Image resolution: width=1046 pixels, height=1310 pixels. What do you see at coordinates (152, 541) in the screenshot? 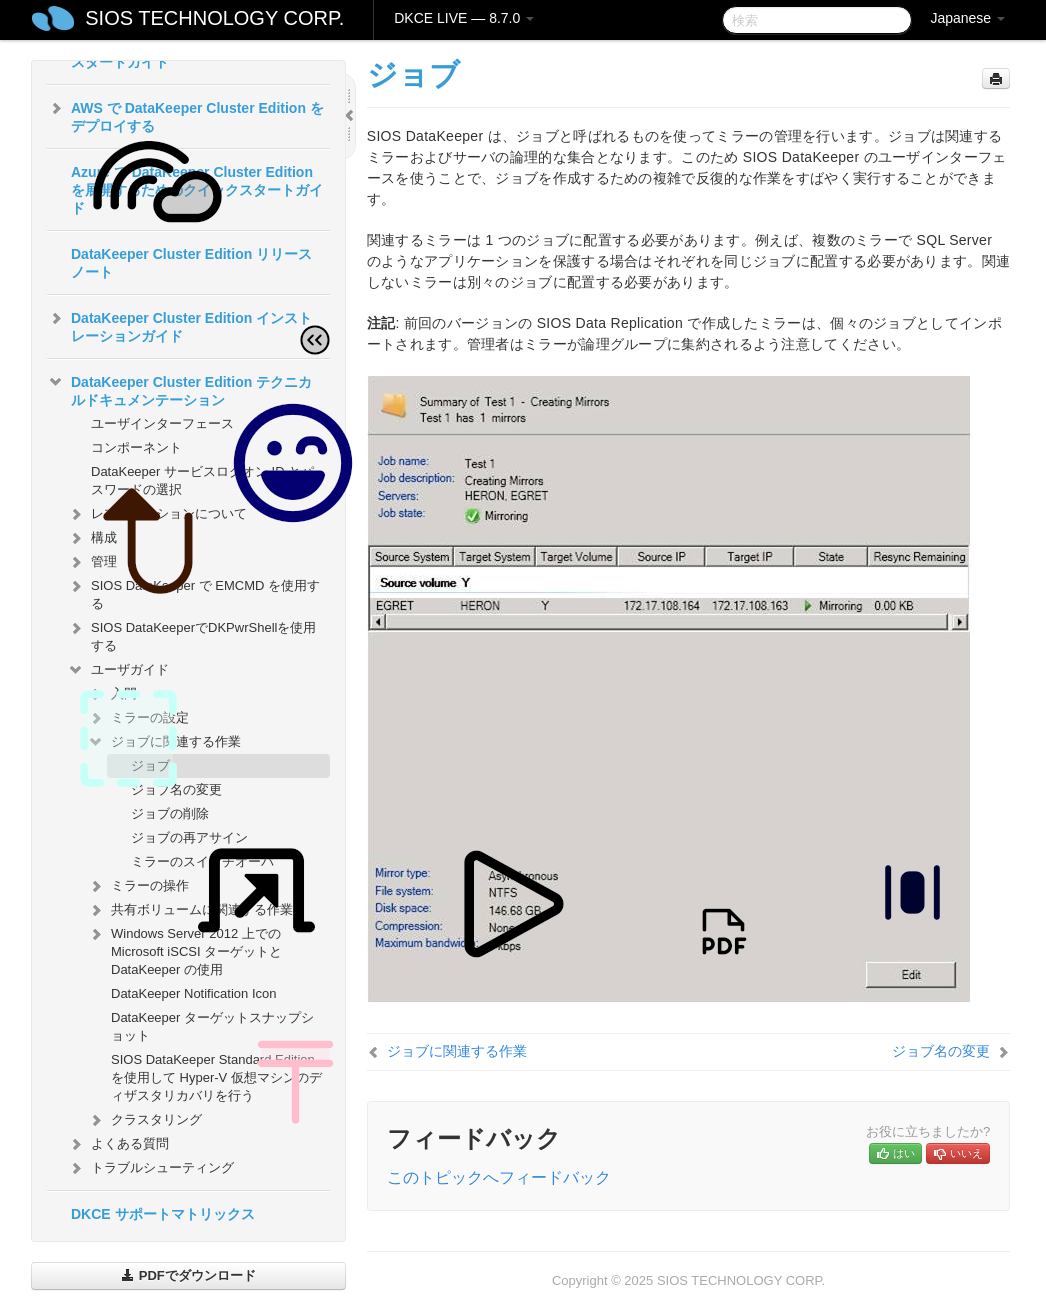
I see `undo or go back to previous state` at bounding box center [152, 541].